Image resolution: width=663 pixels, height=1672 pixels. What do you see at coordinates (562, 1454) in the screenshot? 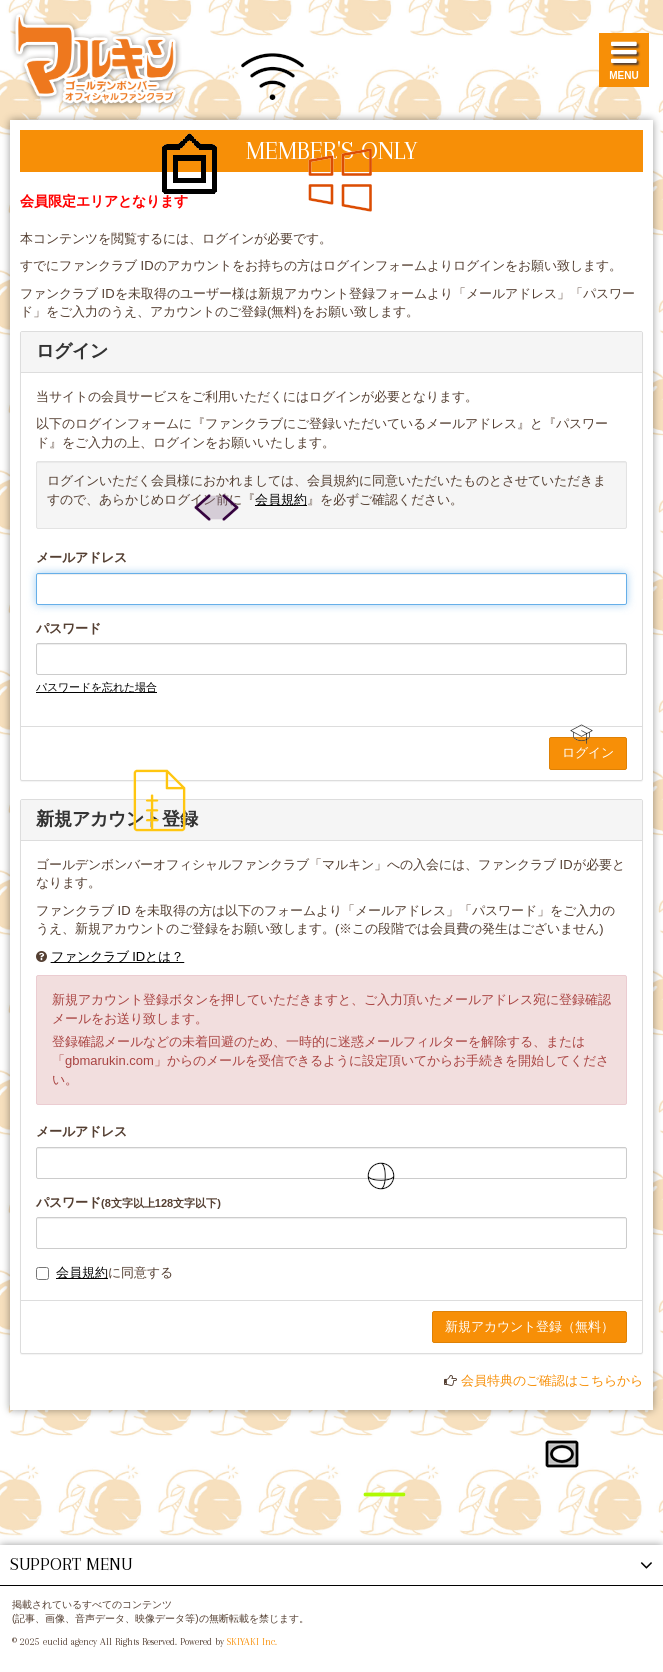
I see `apply vignette effect to photo` at bounding box center [562, 1454].